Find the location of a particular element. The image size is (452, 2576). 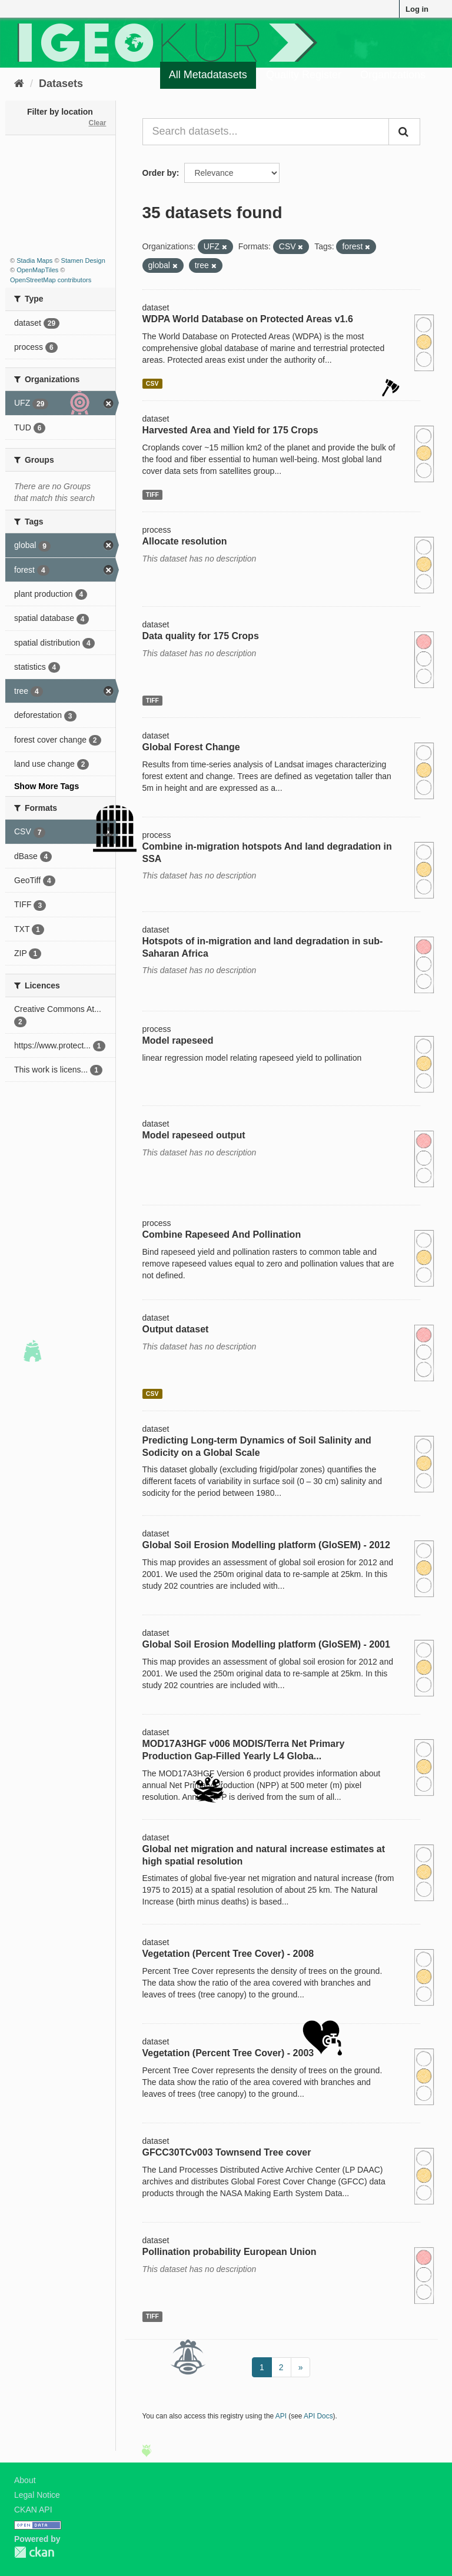

access beach or sandbox game mode is located at coordinates (32, 1351).